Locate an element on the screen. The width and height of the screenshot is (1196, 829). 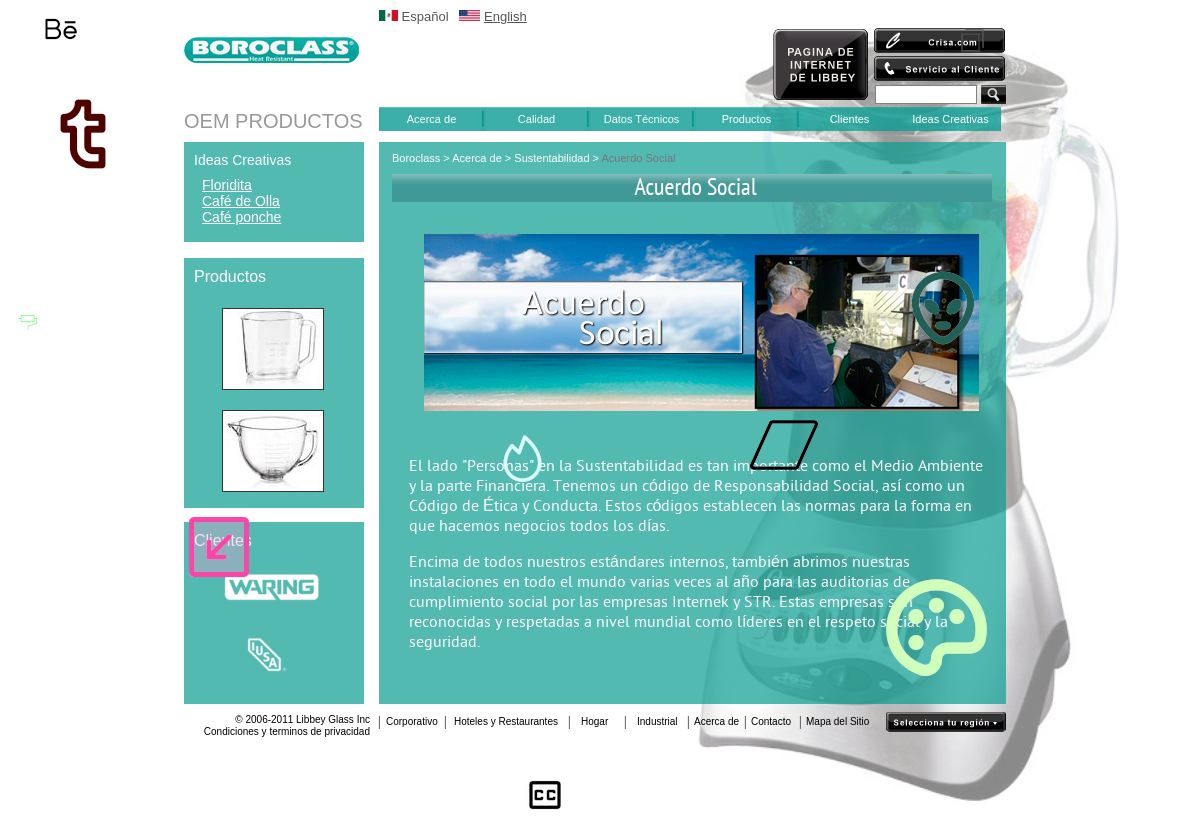
visit behance profile or portfolio is located at coordinates (60, 29).